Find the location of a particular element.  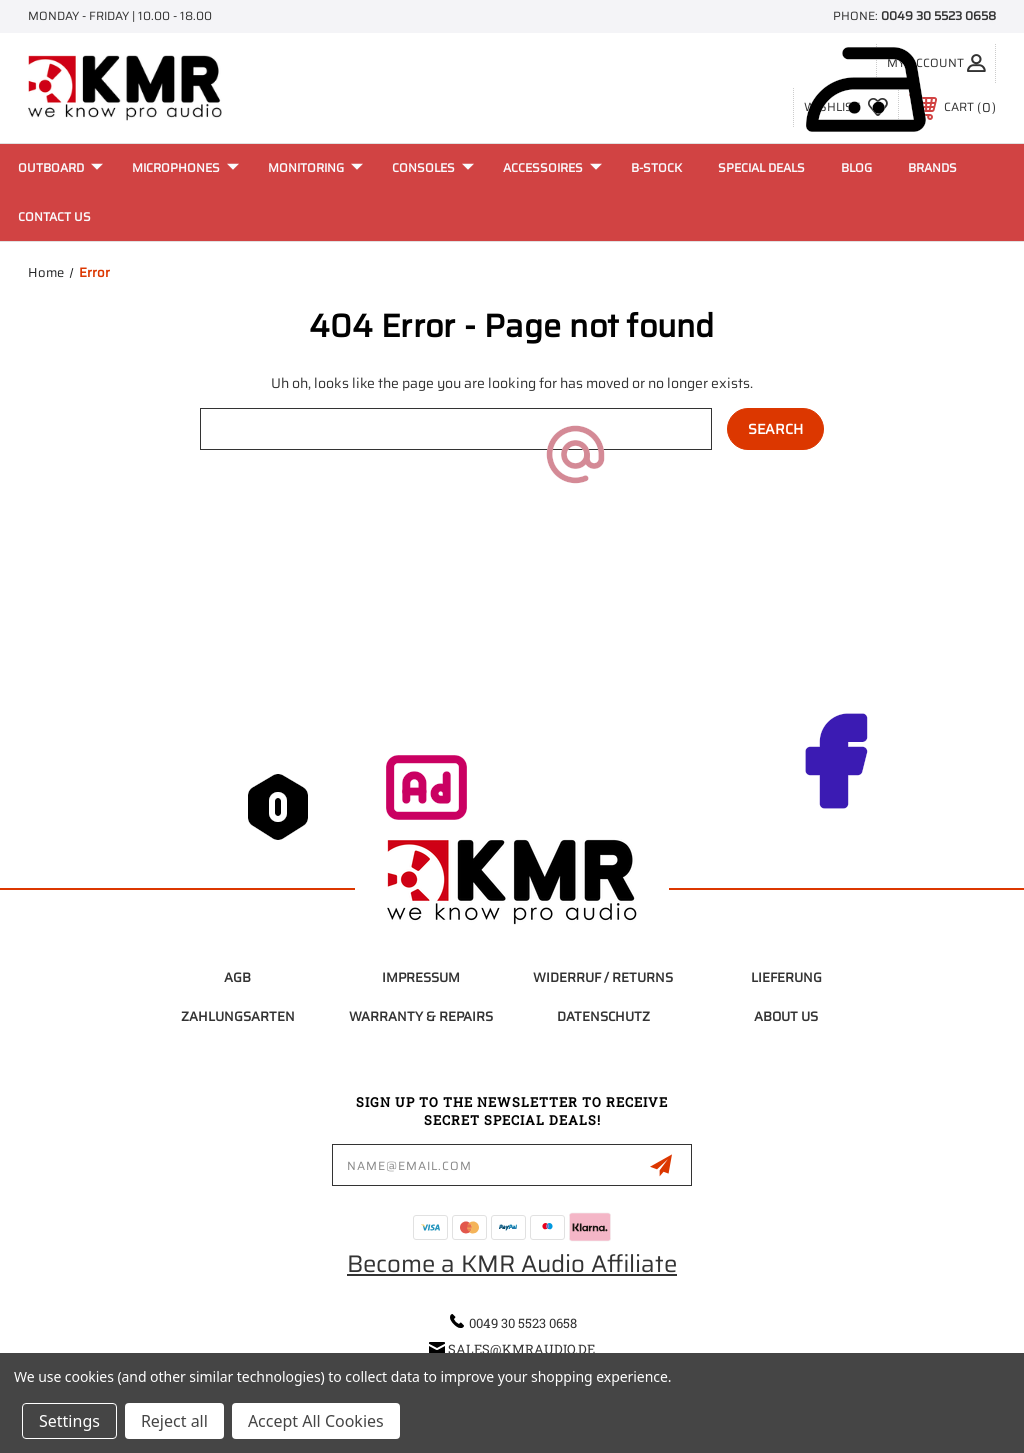

connect with Facebook is located at coordinates (834, 761).